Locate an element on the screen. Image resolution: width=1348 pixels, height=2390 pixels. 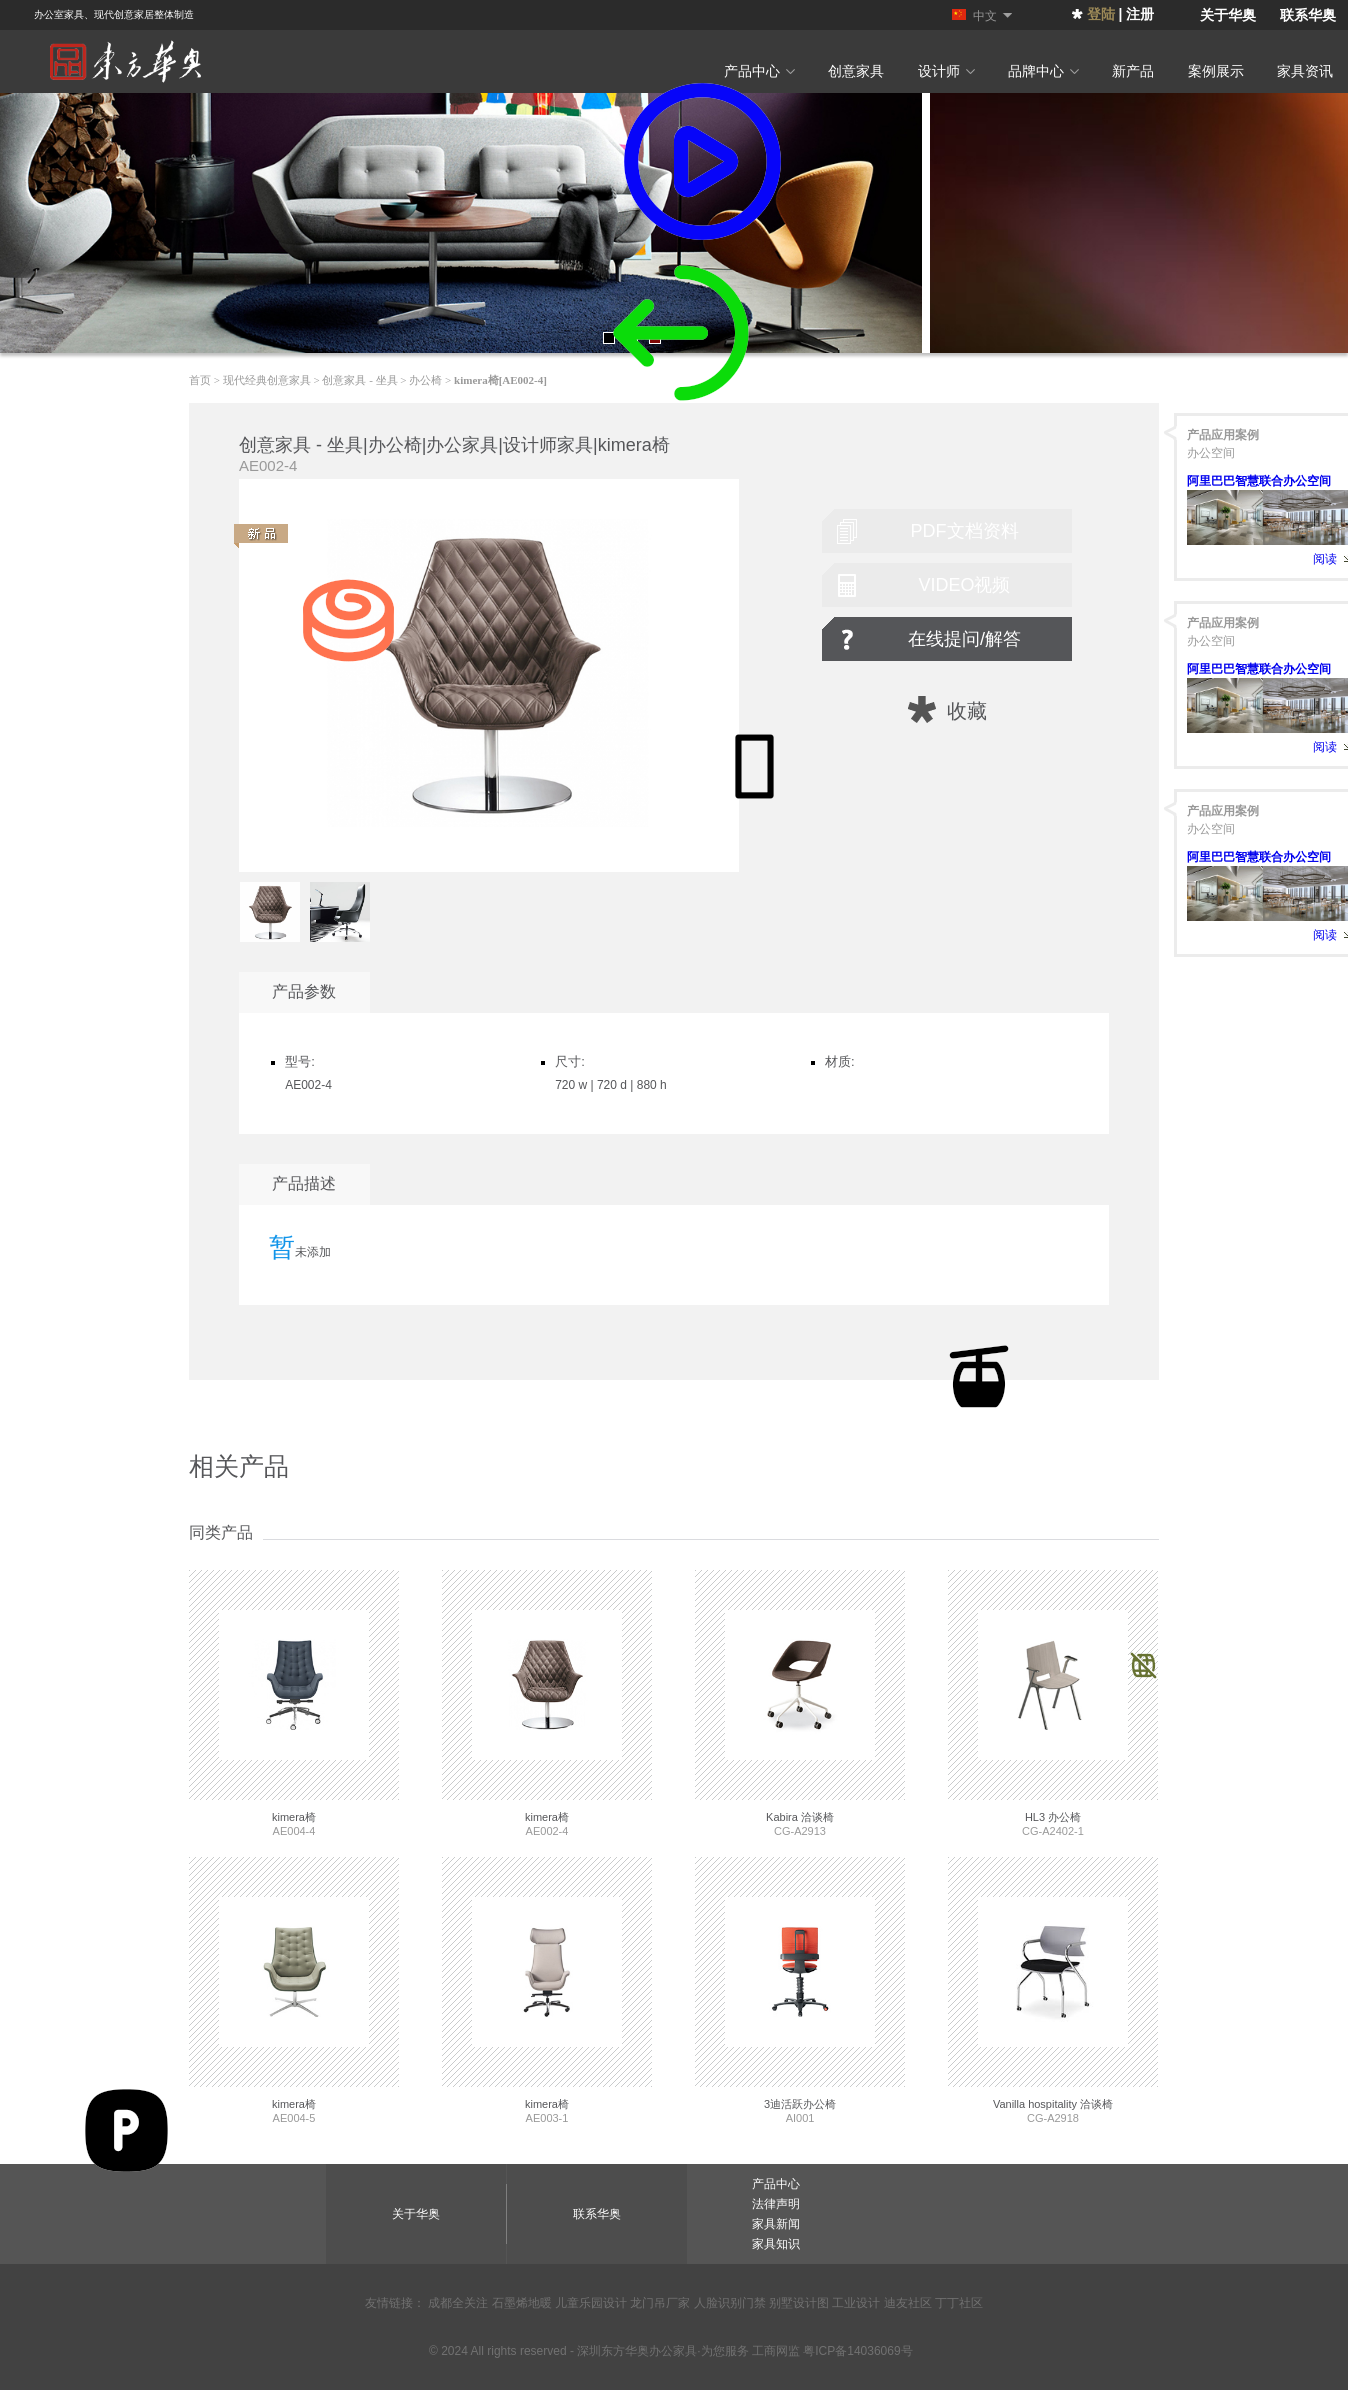
national geographic brand logo is located at coordinates (754, 766).